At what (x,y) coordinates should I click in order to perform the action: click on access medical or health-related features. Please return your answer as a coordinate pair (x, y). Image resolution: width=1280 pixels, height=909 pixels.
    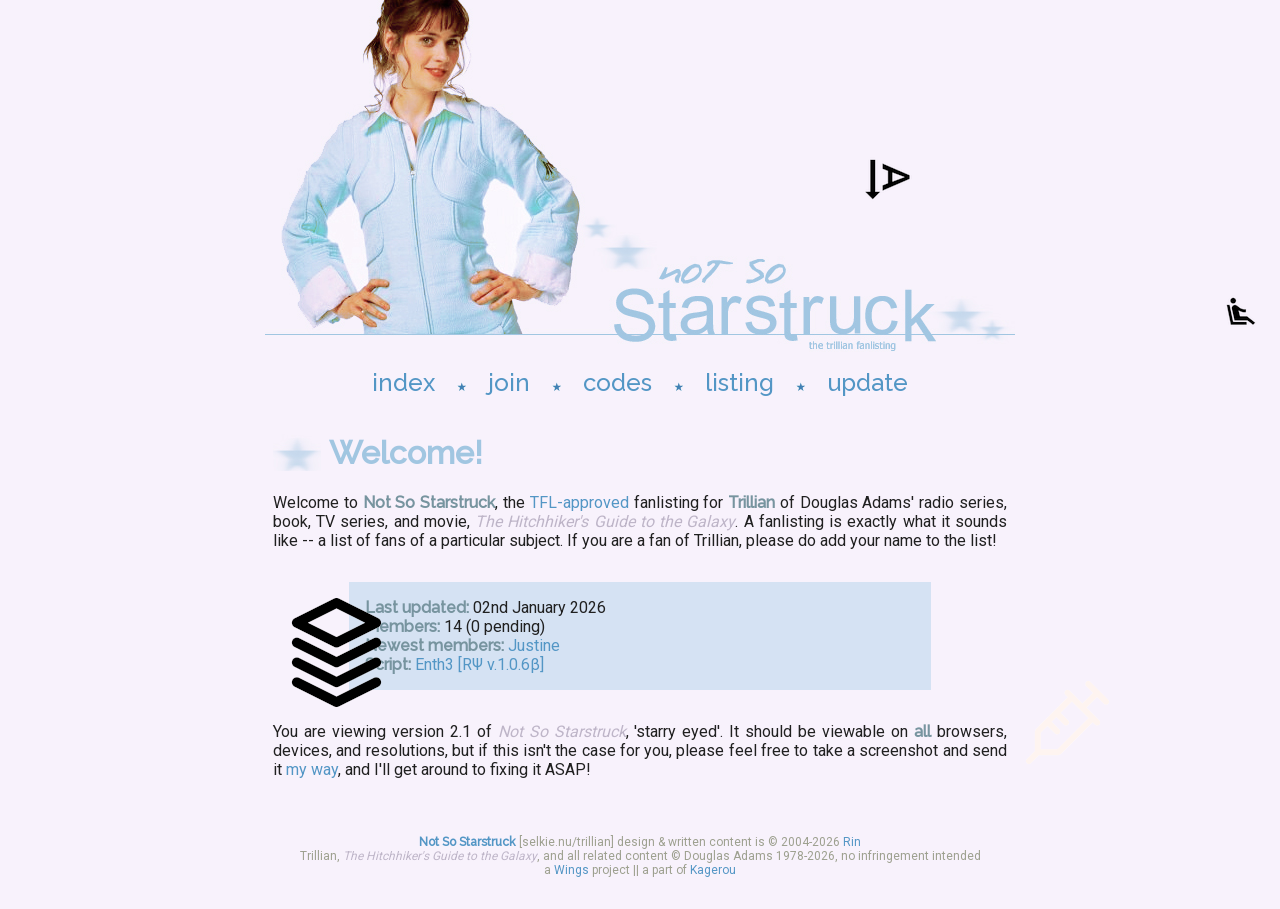
    Looking at the image, I should click on (1067, 722).